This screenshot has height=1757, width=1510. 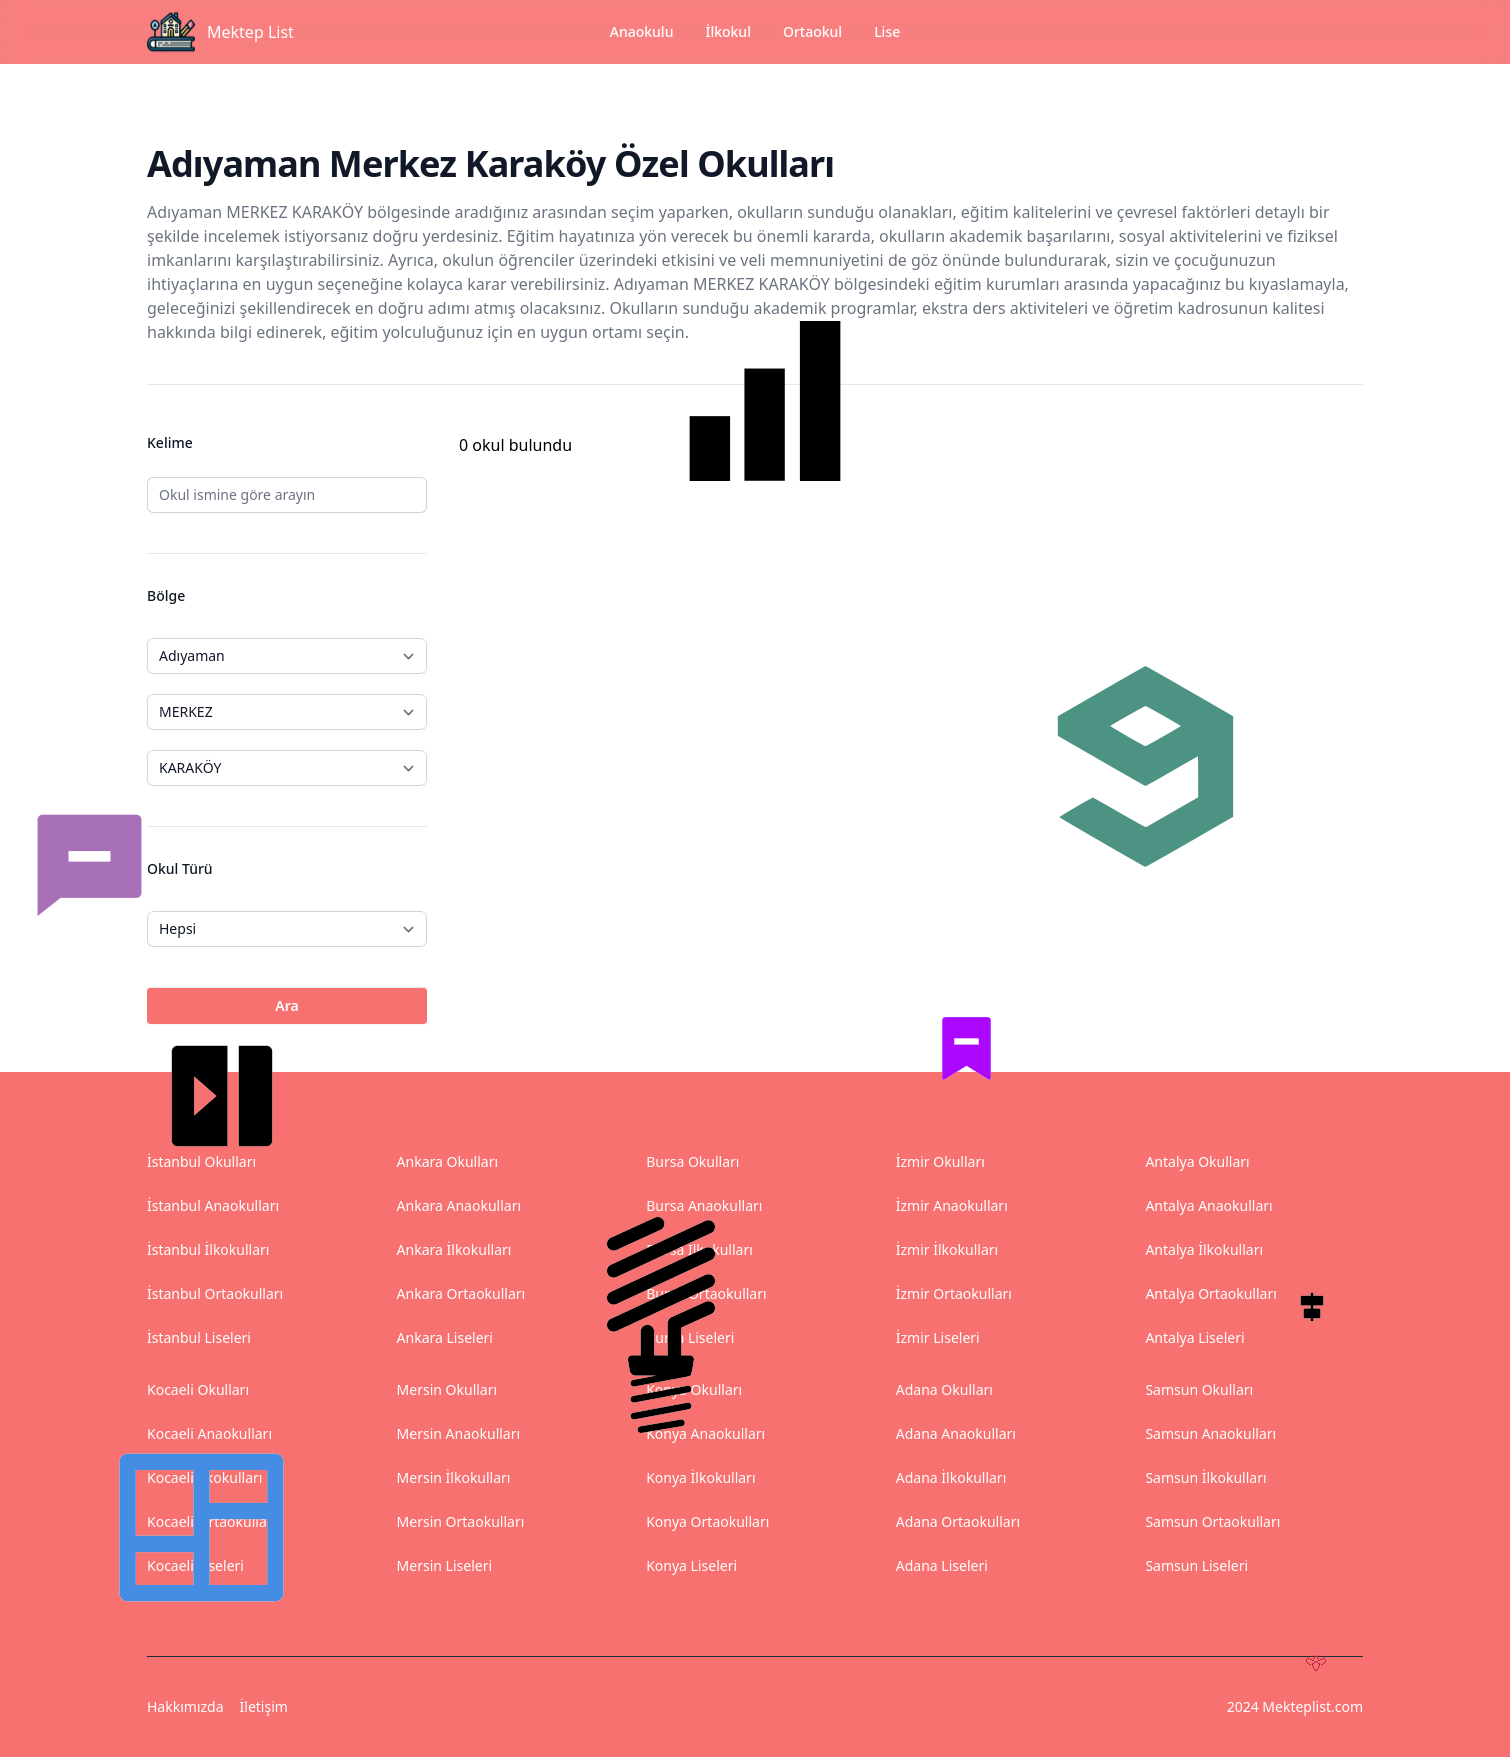 What do you see at coordinates (765, 401) in the screenshot?
I see `open bookmeter app` at bounding box center [765, 401].